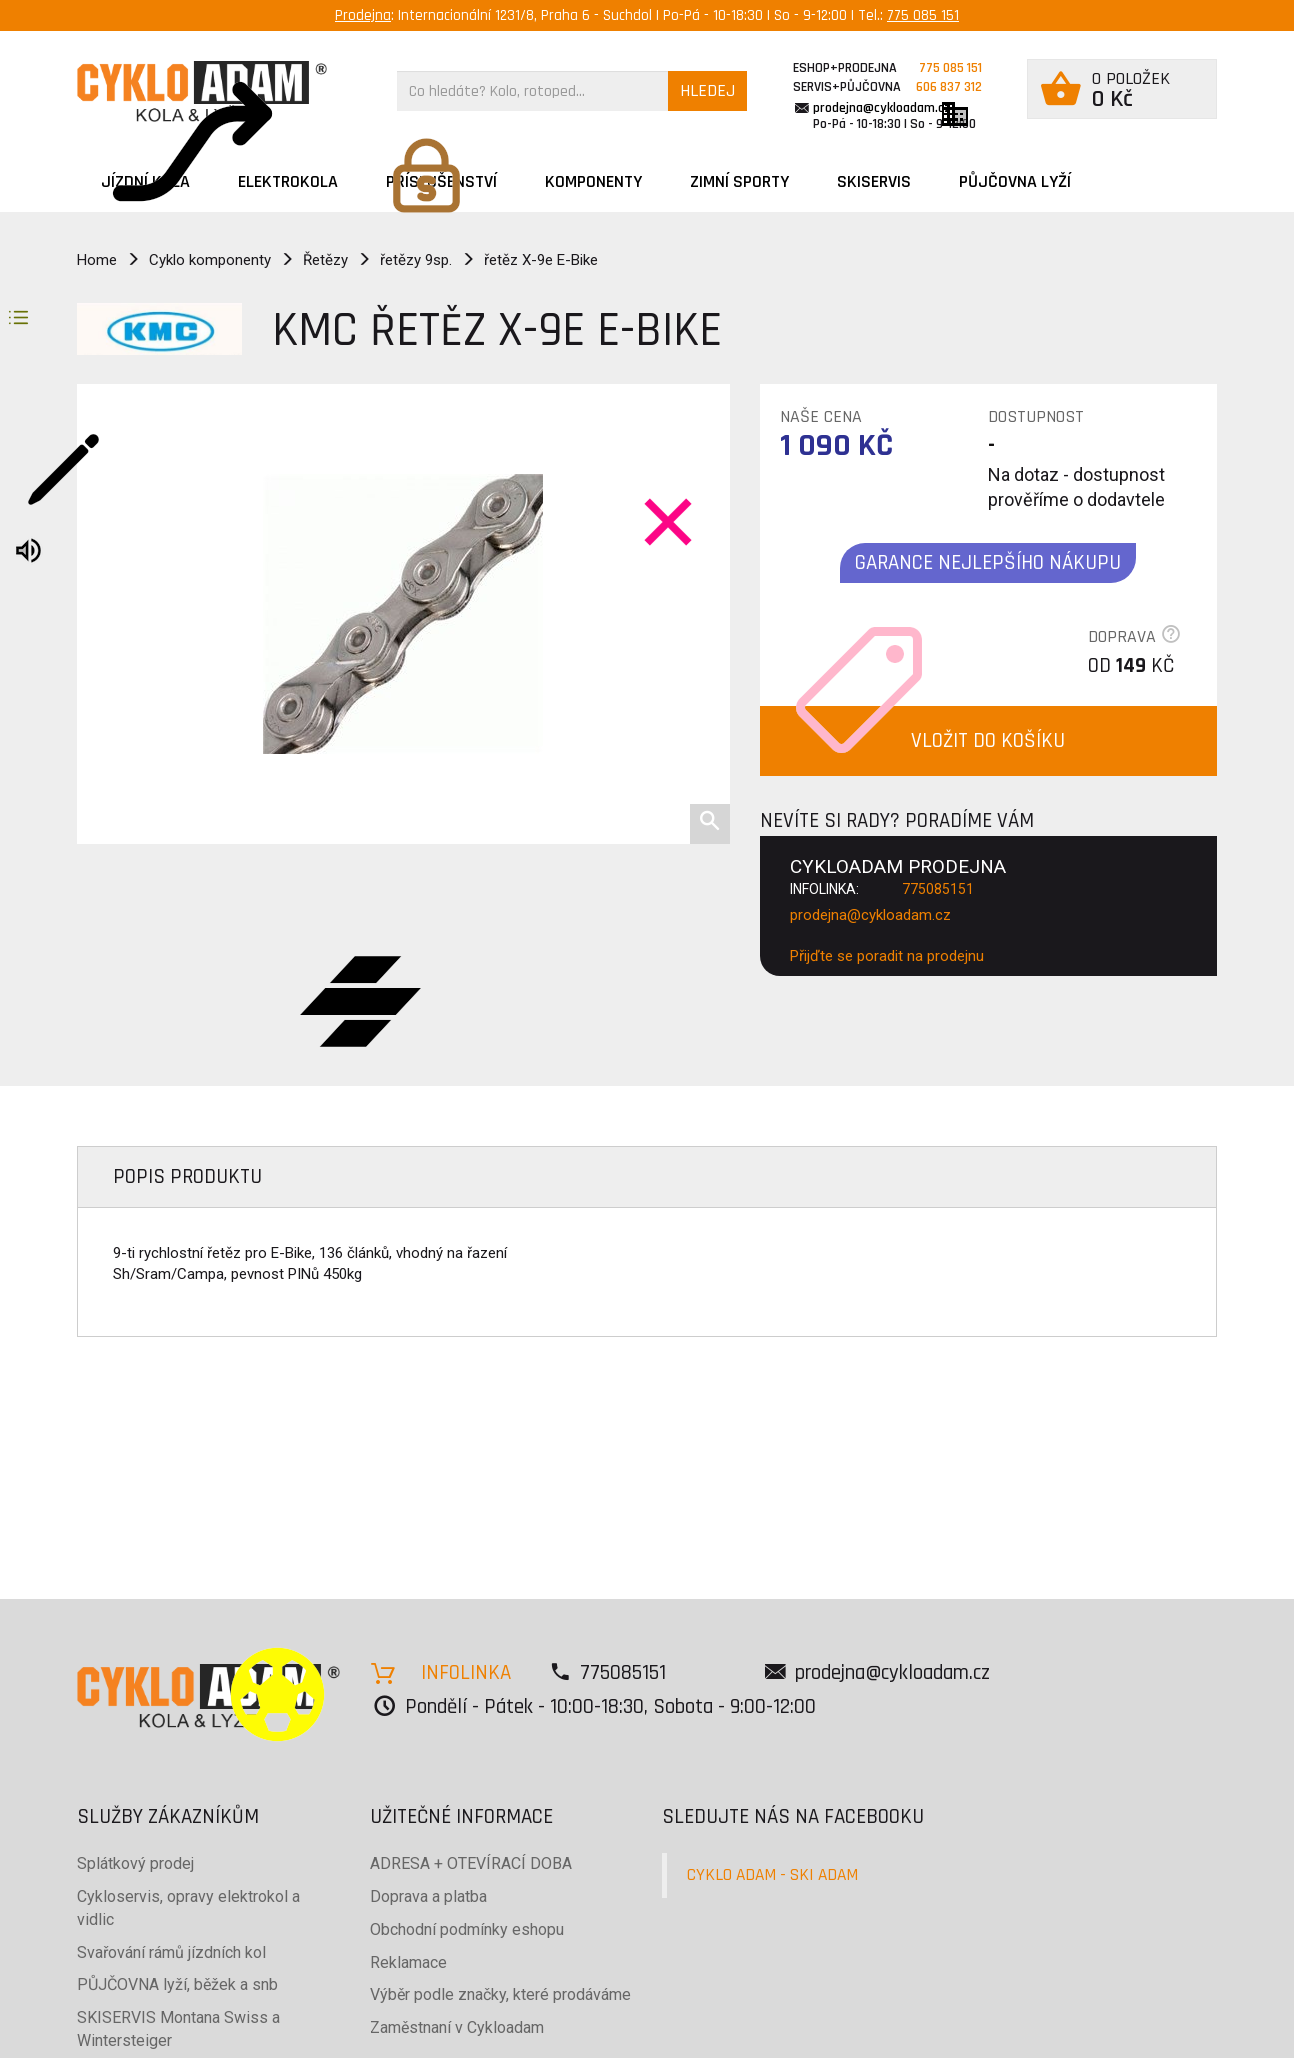  Describe the element at coordinates (859, 690) in the screenshot. I see `add a tag or label to an item` at that location.